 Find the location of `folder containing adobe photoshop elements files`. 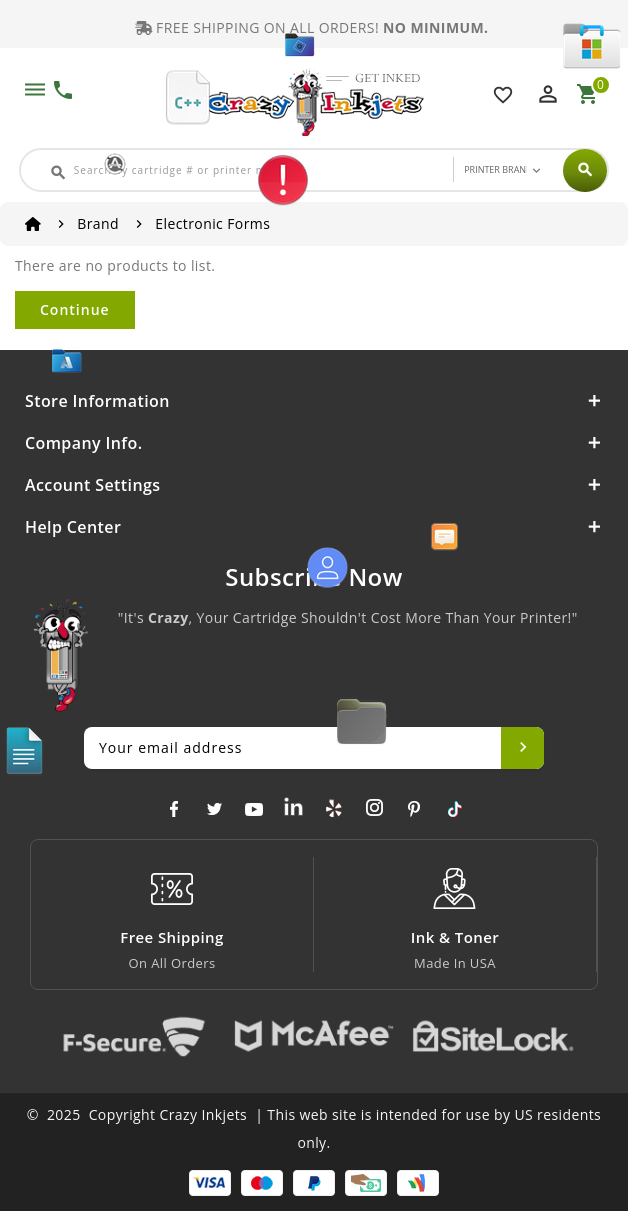

folder containing adobe photoshop elements files is located at coordinates (299, 45).